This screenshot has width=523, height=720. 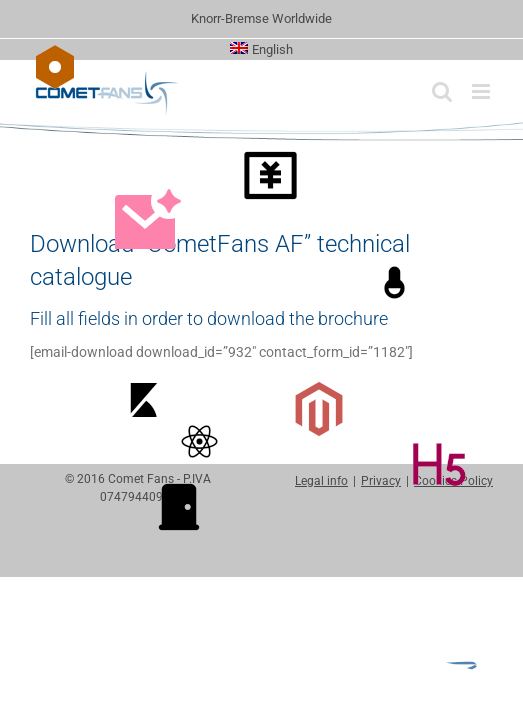 I want to click on access AI-powered email features, so click(x=145, y=222).